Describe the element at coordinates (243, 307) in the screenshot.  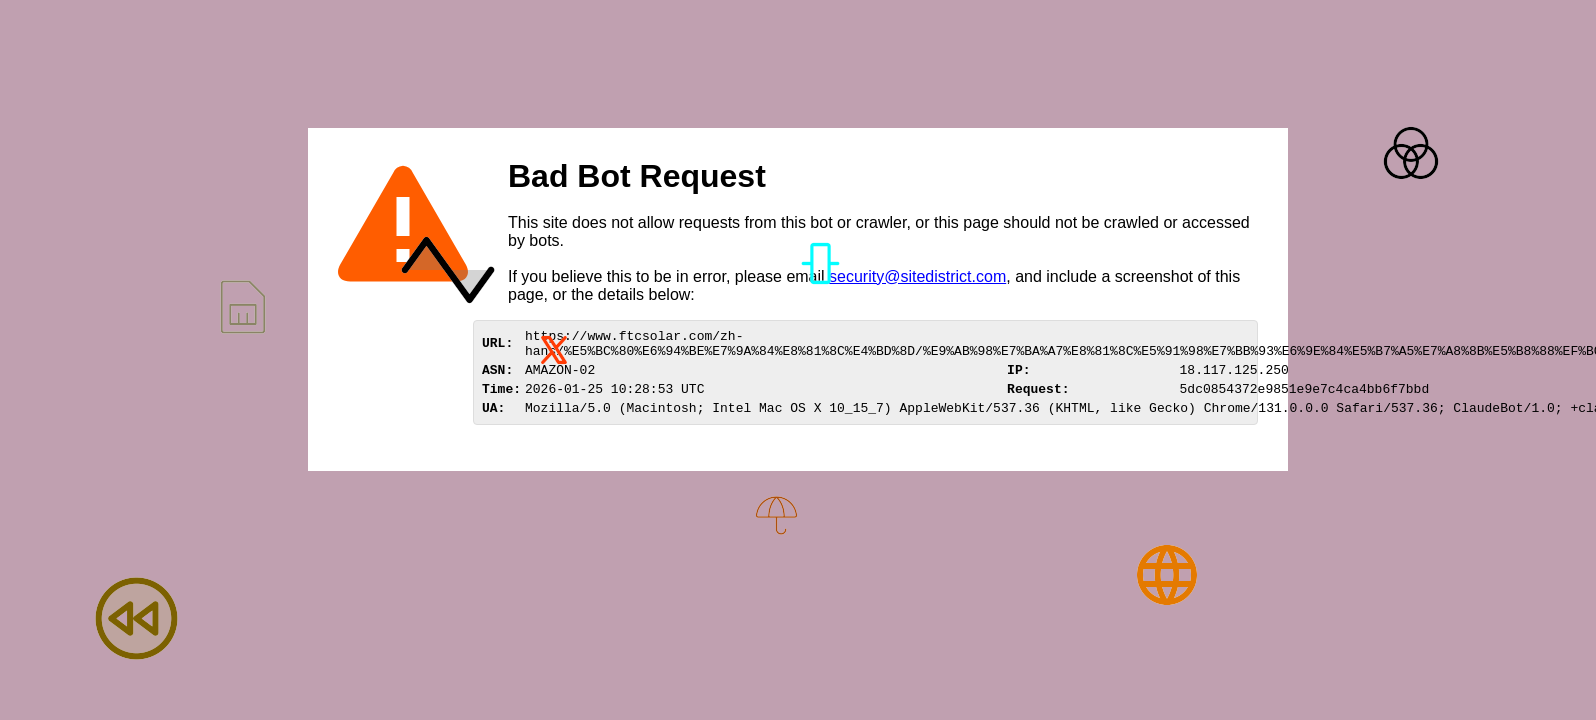
I see `manage sim card settings` at that location.